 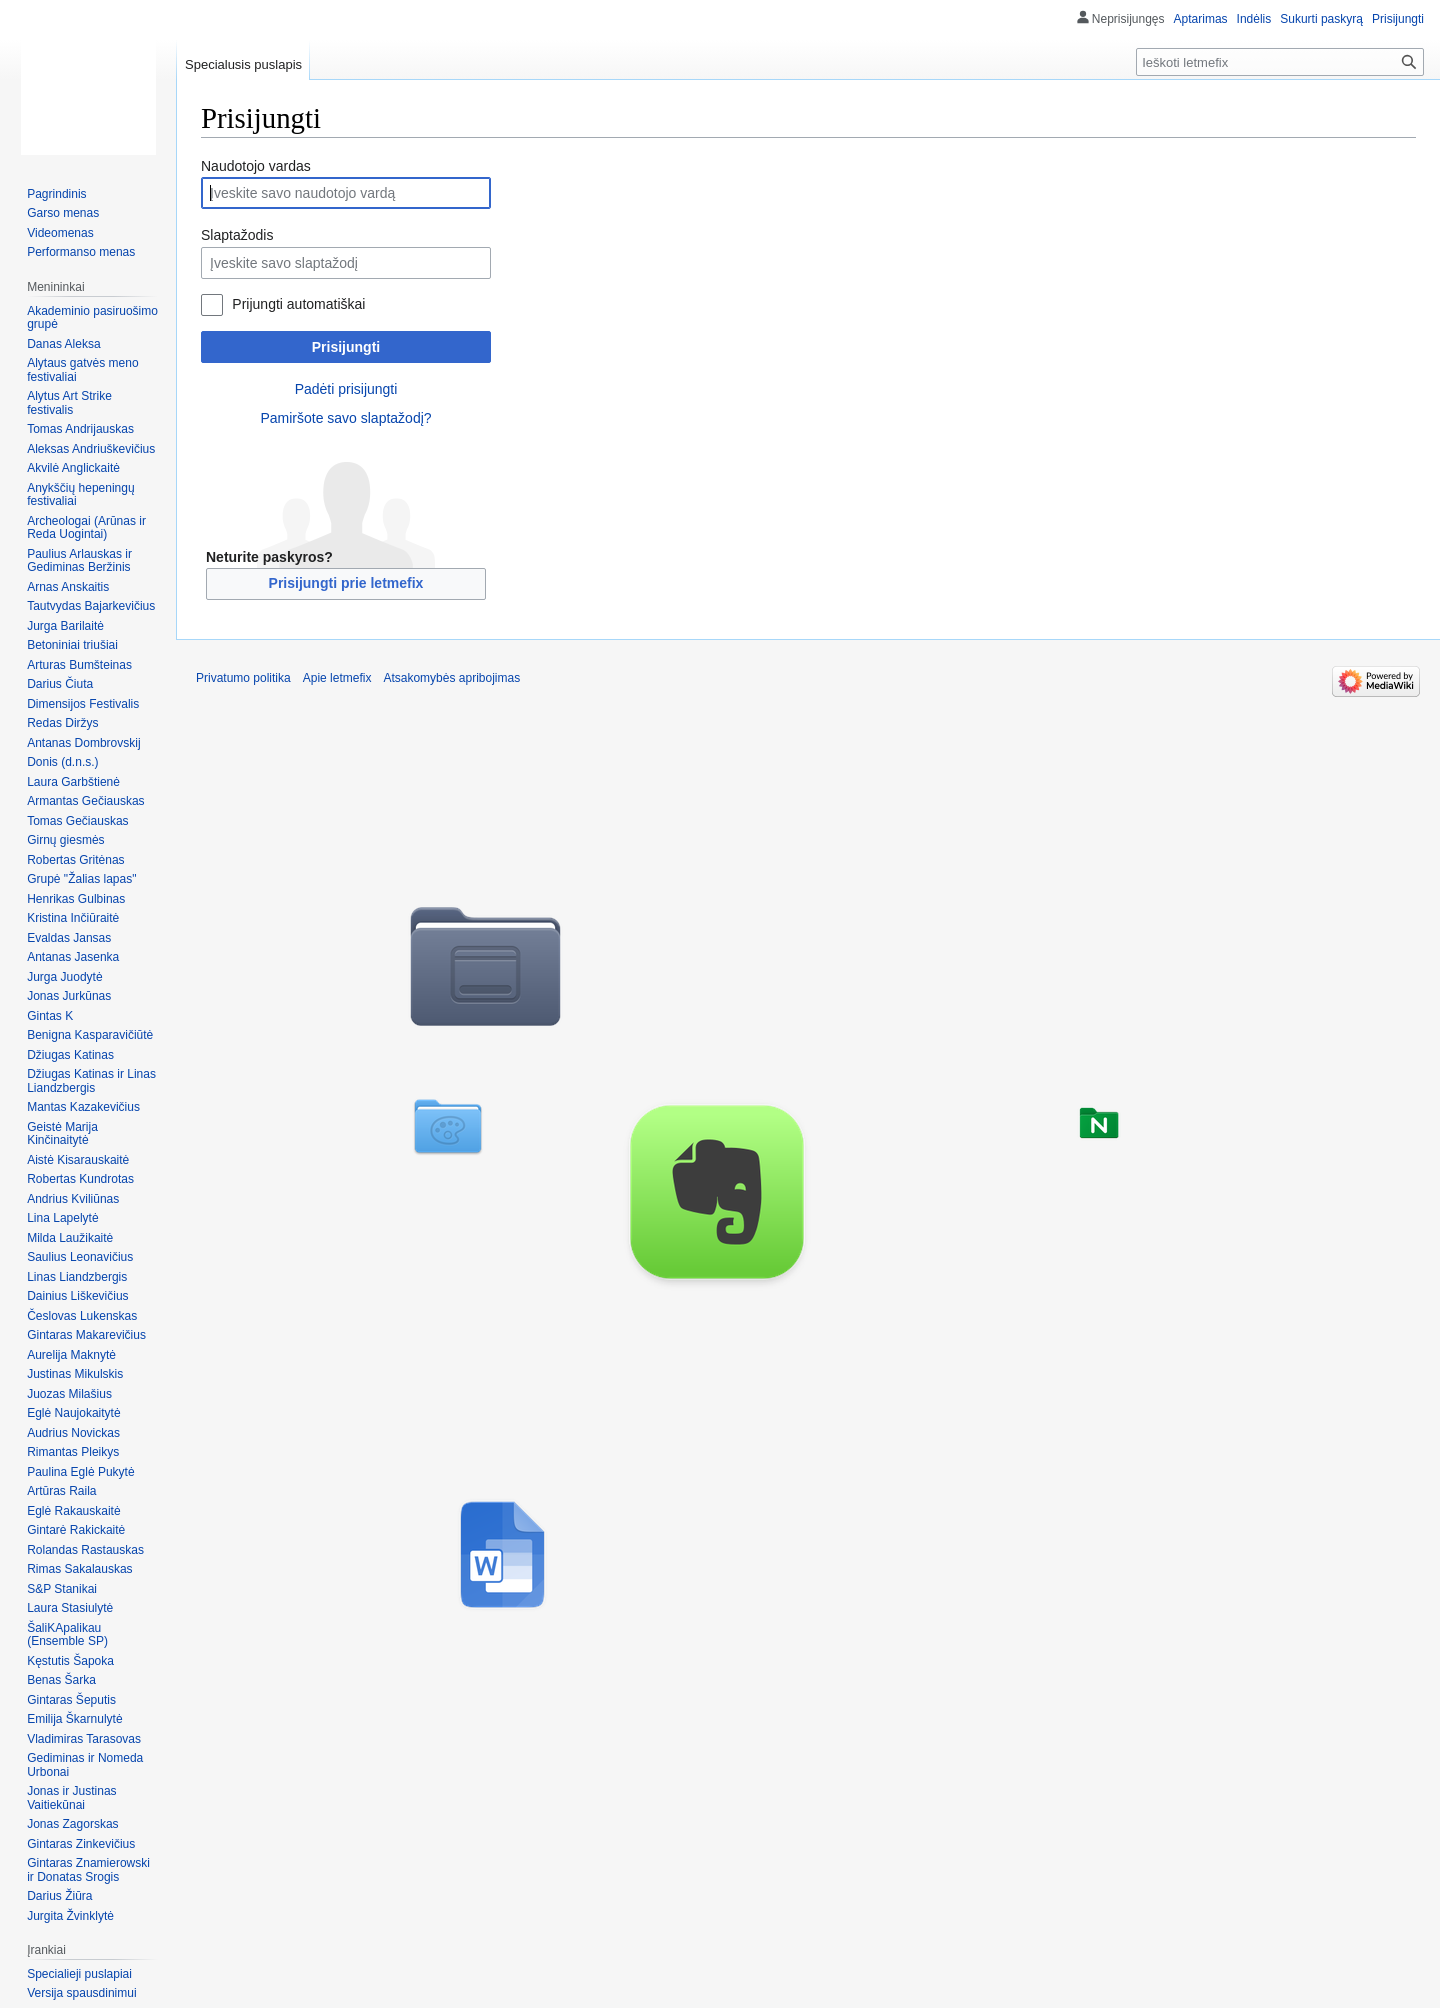 What do you see at coordinates (1099, 1124) in the screenshot?
I see `open nginx configuration files folder` at bounding box center [1099, 1124].